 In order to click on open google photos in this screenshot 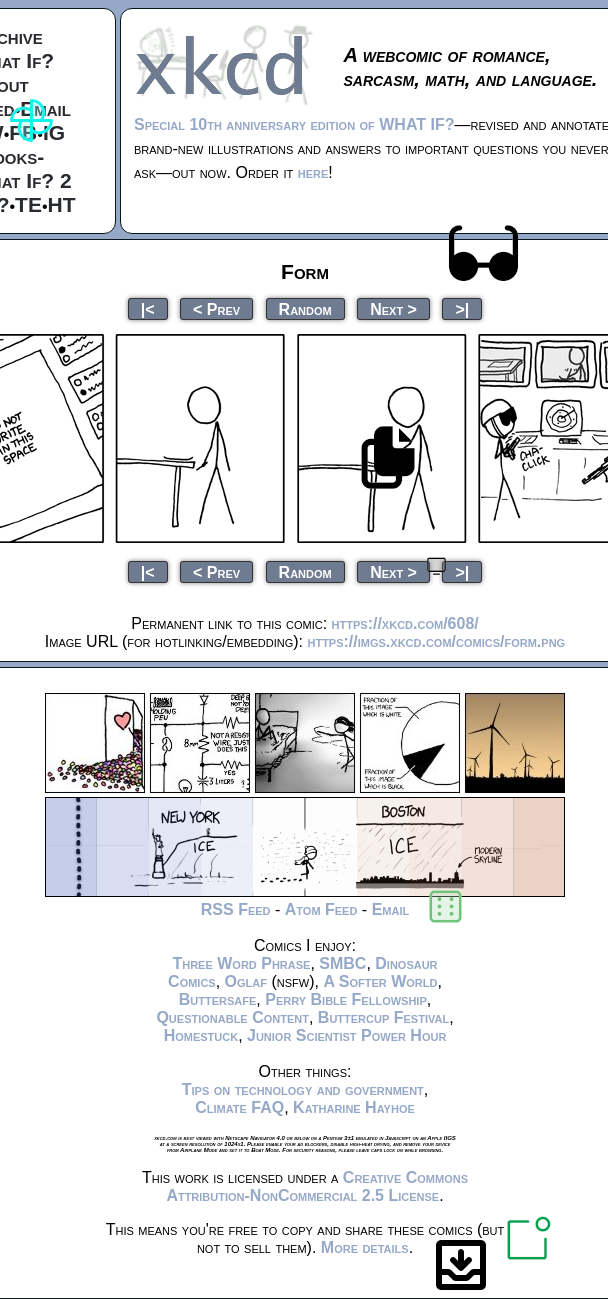, I will do `click(31, 120)`.